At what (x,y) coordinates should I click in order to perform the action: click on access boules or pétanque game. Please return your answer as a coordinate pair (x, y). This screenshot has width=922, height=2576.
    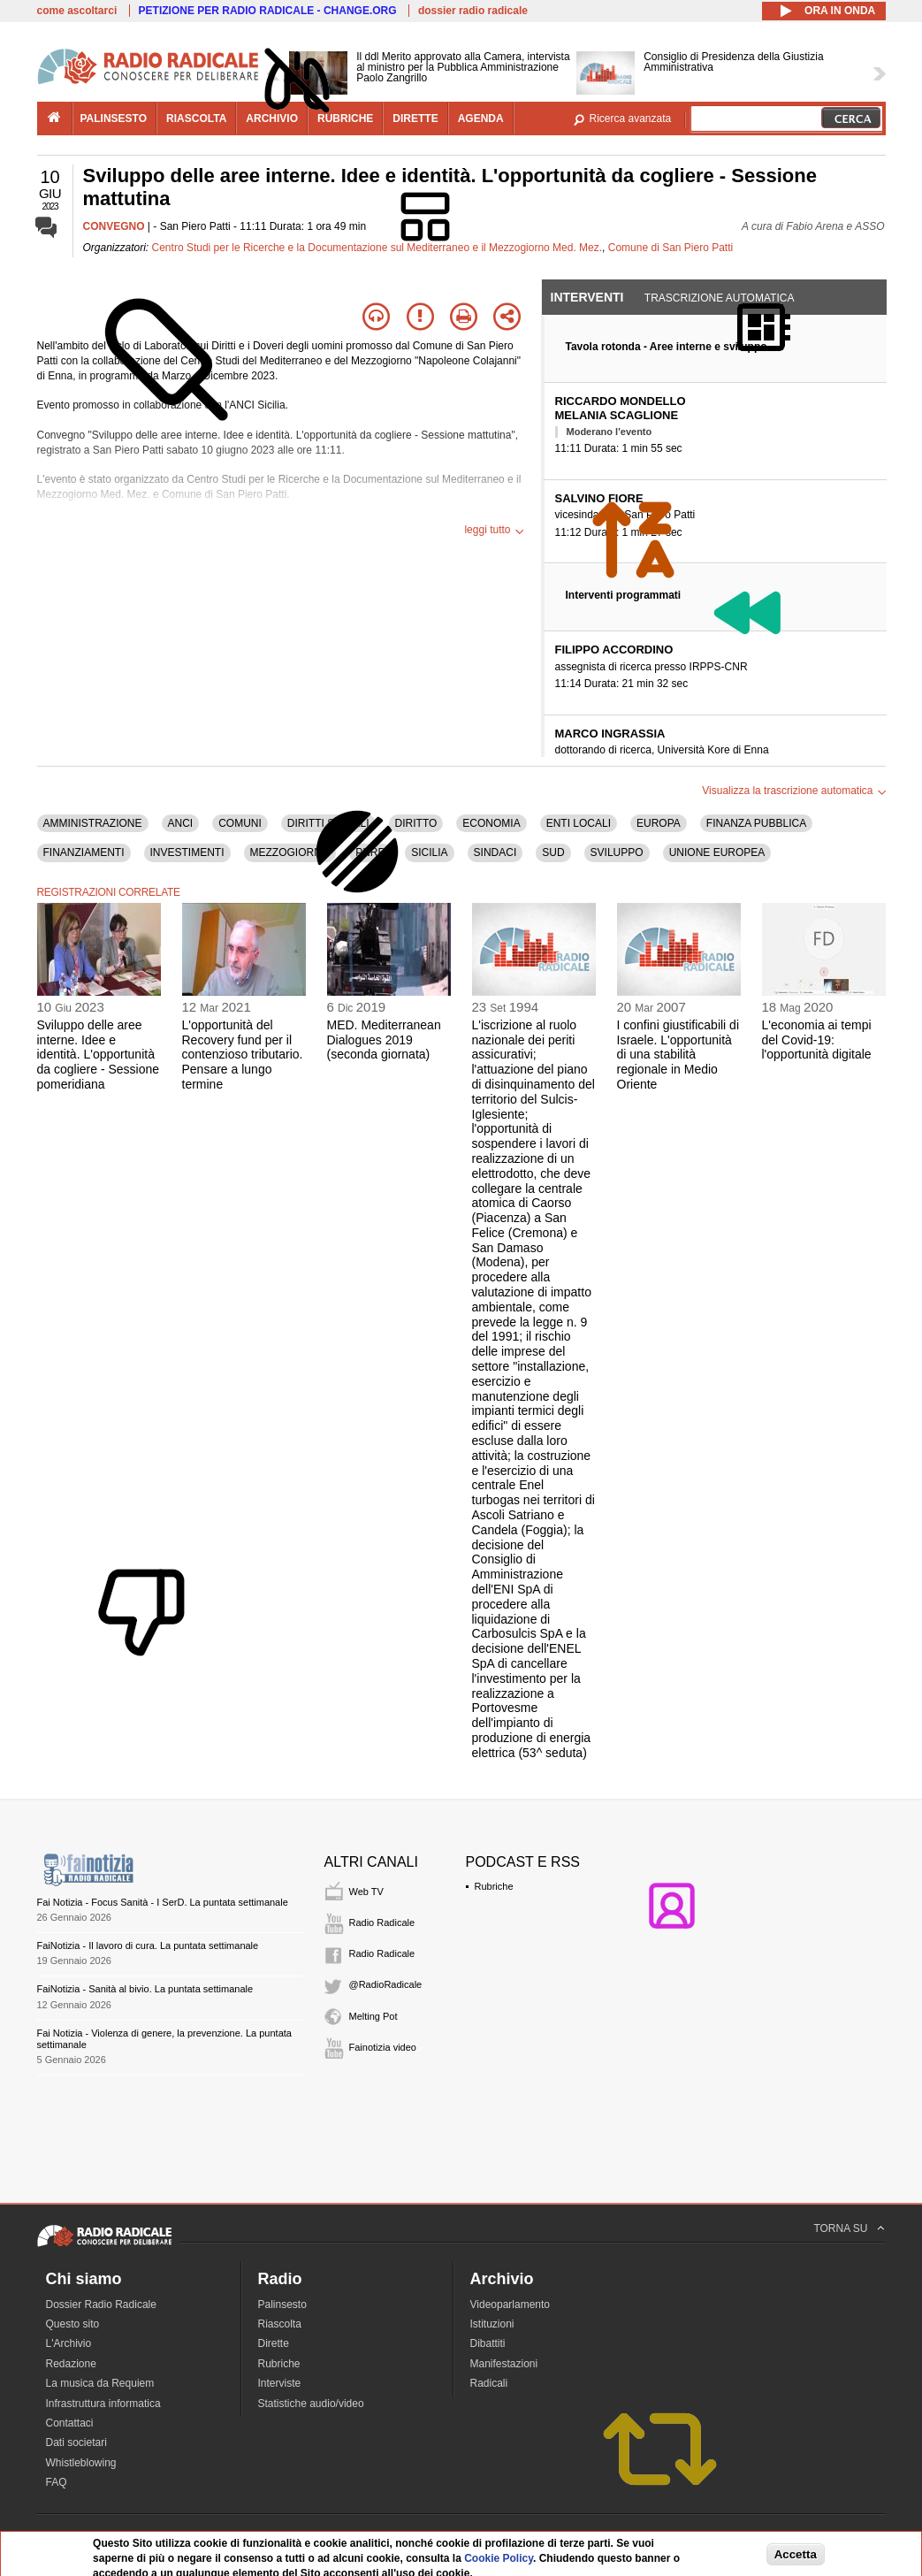
    Looking at the image, I should click on (357, 852).